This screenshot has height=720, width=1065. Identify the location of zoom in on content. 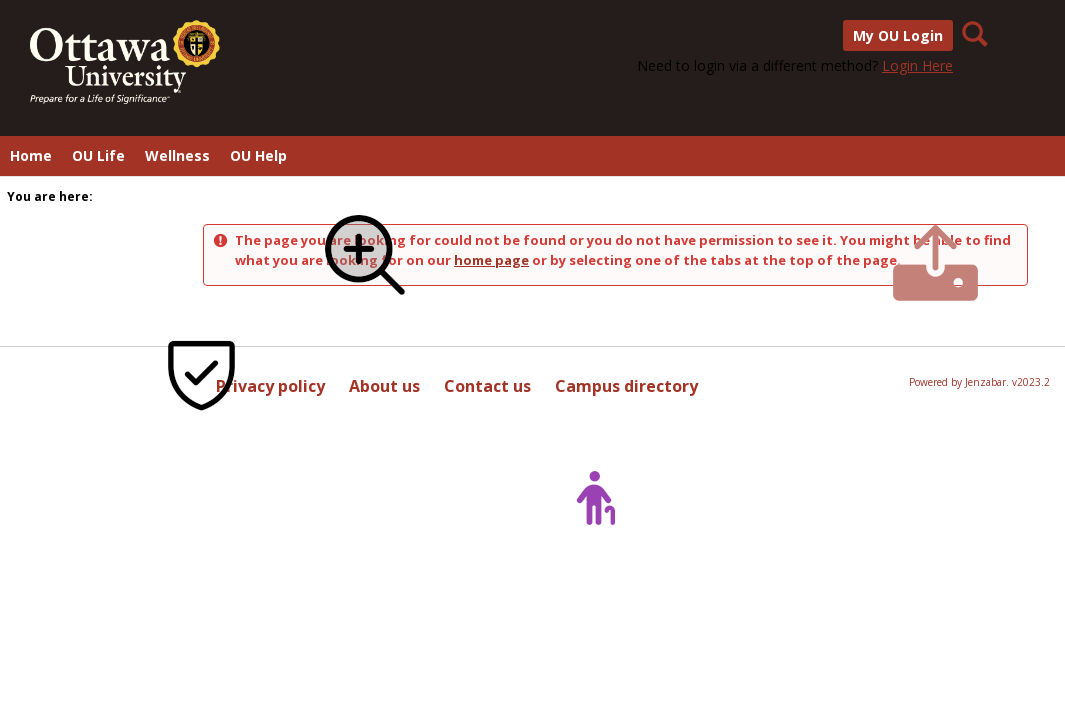
(365, 255).